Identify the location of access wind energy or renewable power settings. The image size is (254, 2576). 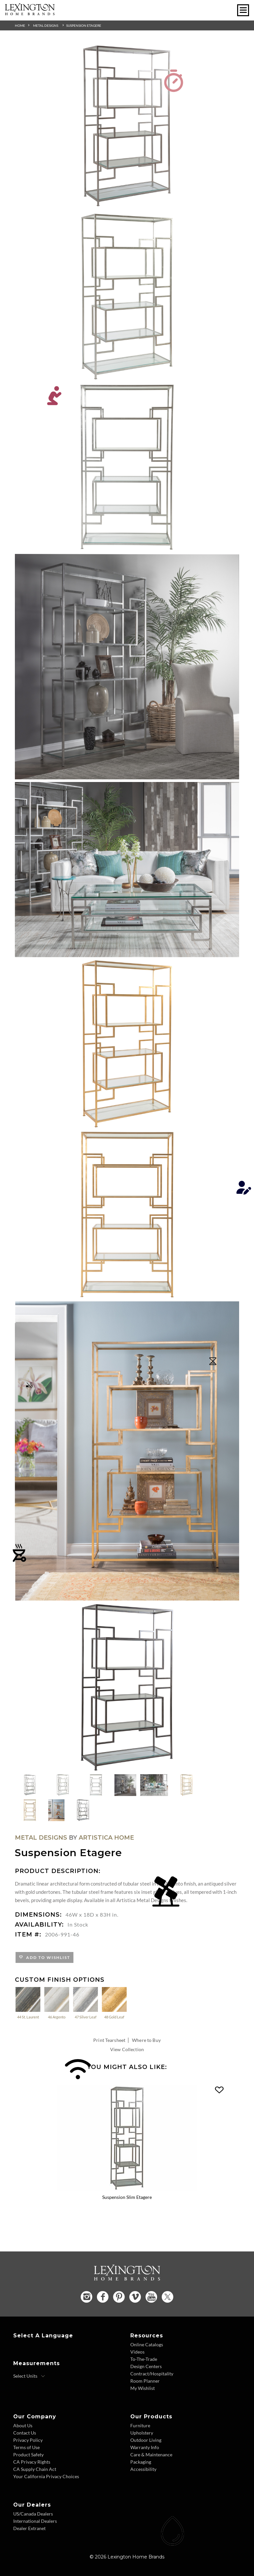
(166, 1892).